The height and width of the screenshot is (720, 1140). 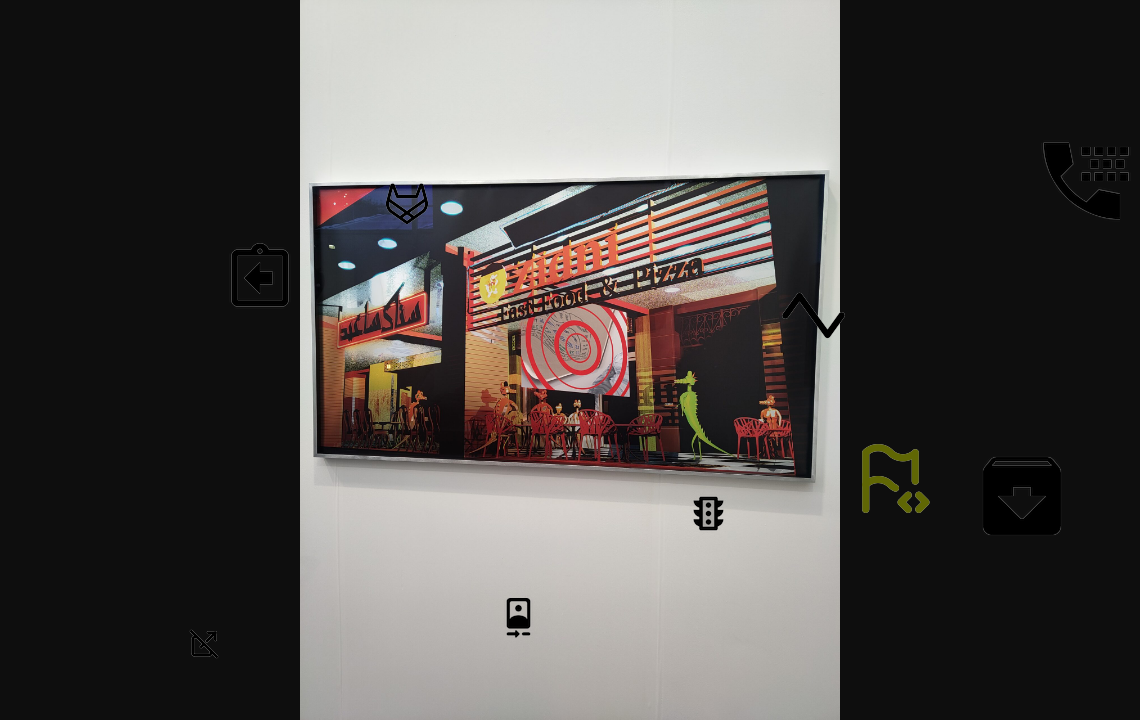 I want to click on archive selected items, so click(x=1022, y=496).